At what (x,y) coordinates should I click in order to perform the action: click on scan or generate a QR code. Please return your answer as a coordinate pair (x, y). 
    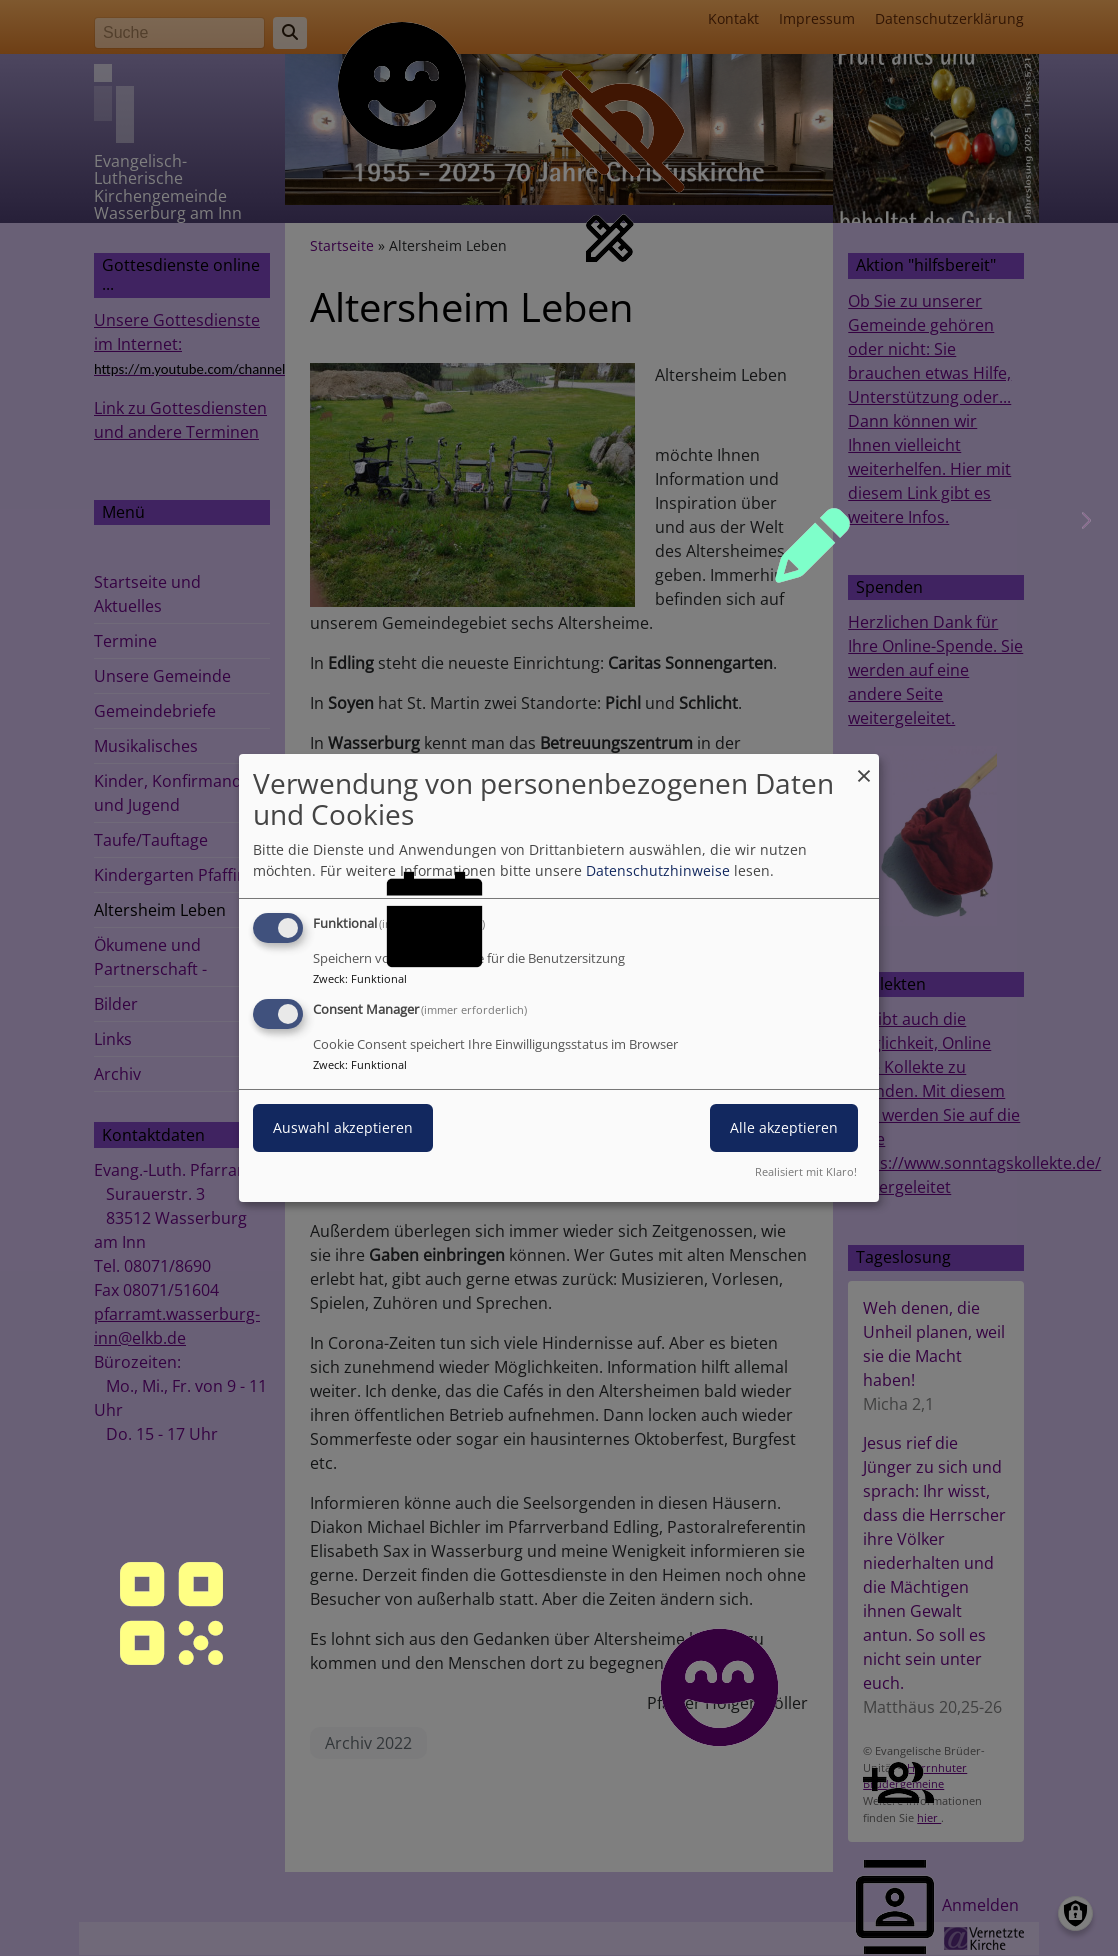
    Looking at the image, I should click on (171, 1613).